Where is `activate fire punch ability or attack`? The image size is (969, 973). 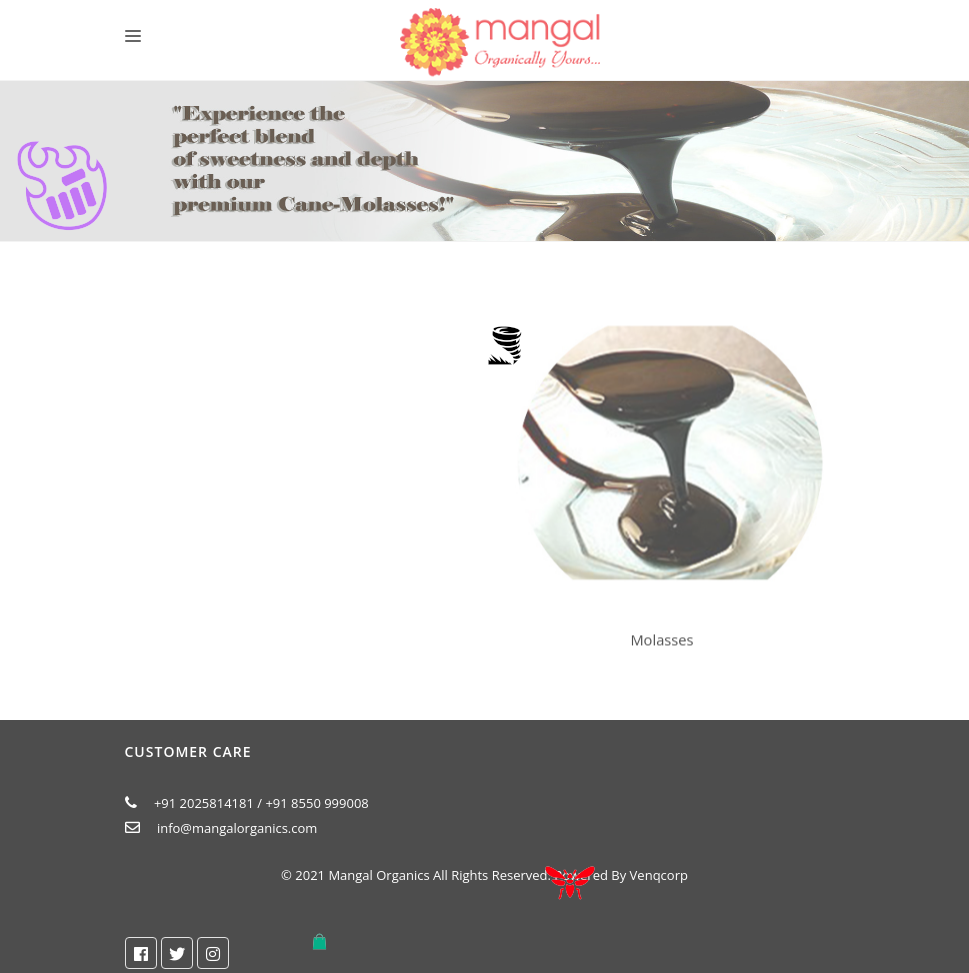 activate fire punch ability or attack is located at coordinates (62, 186).